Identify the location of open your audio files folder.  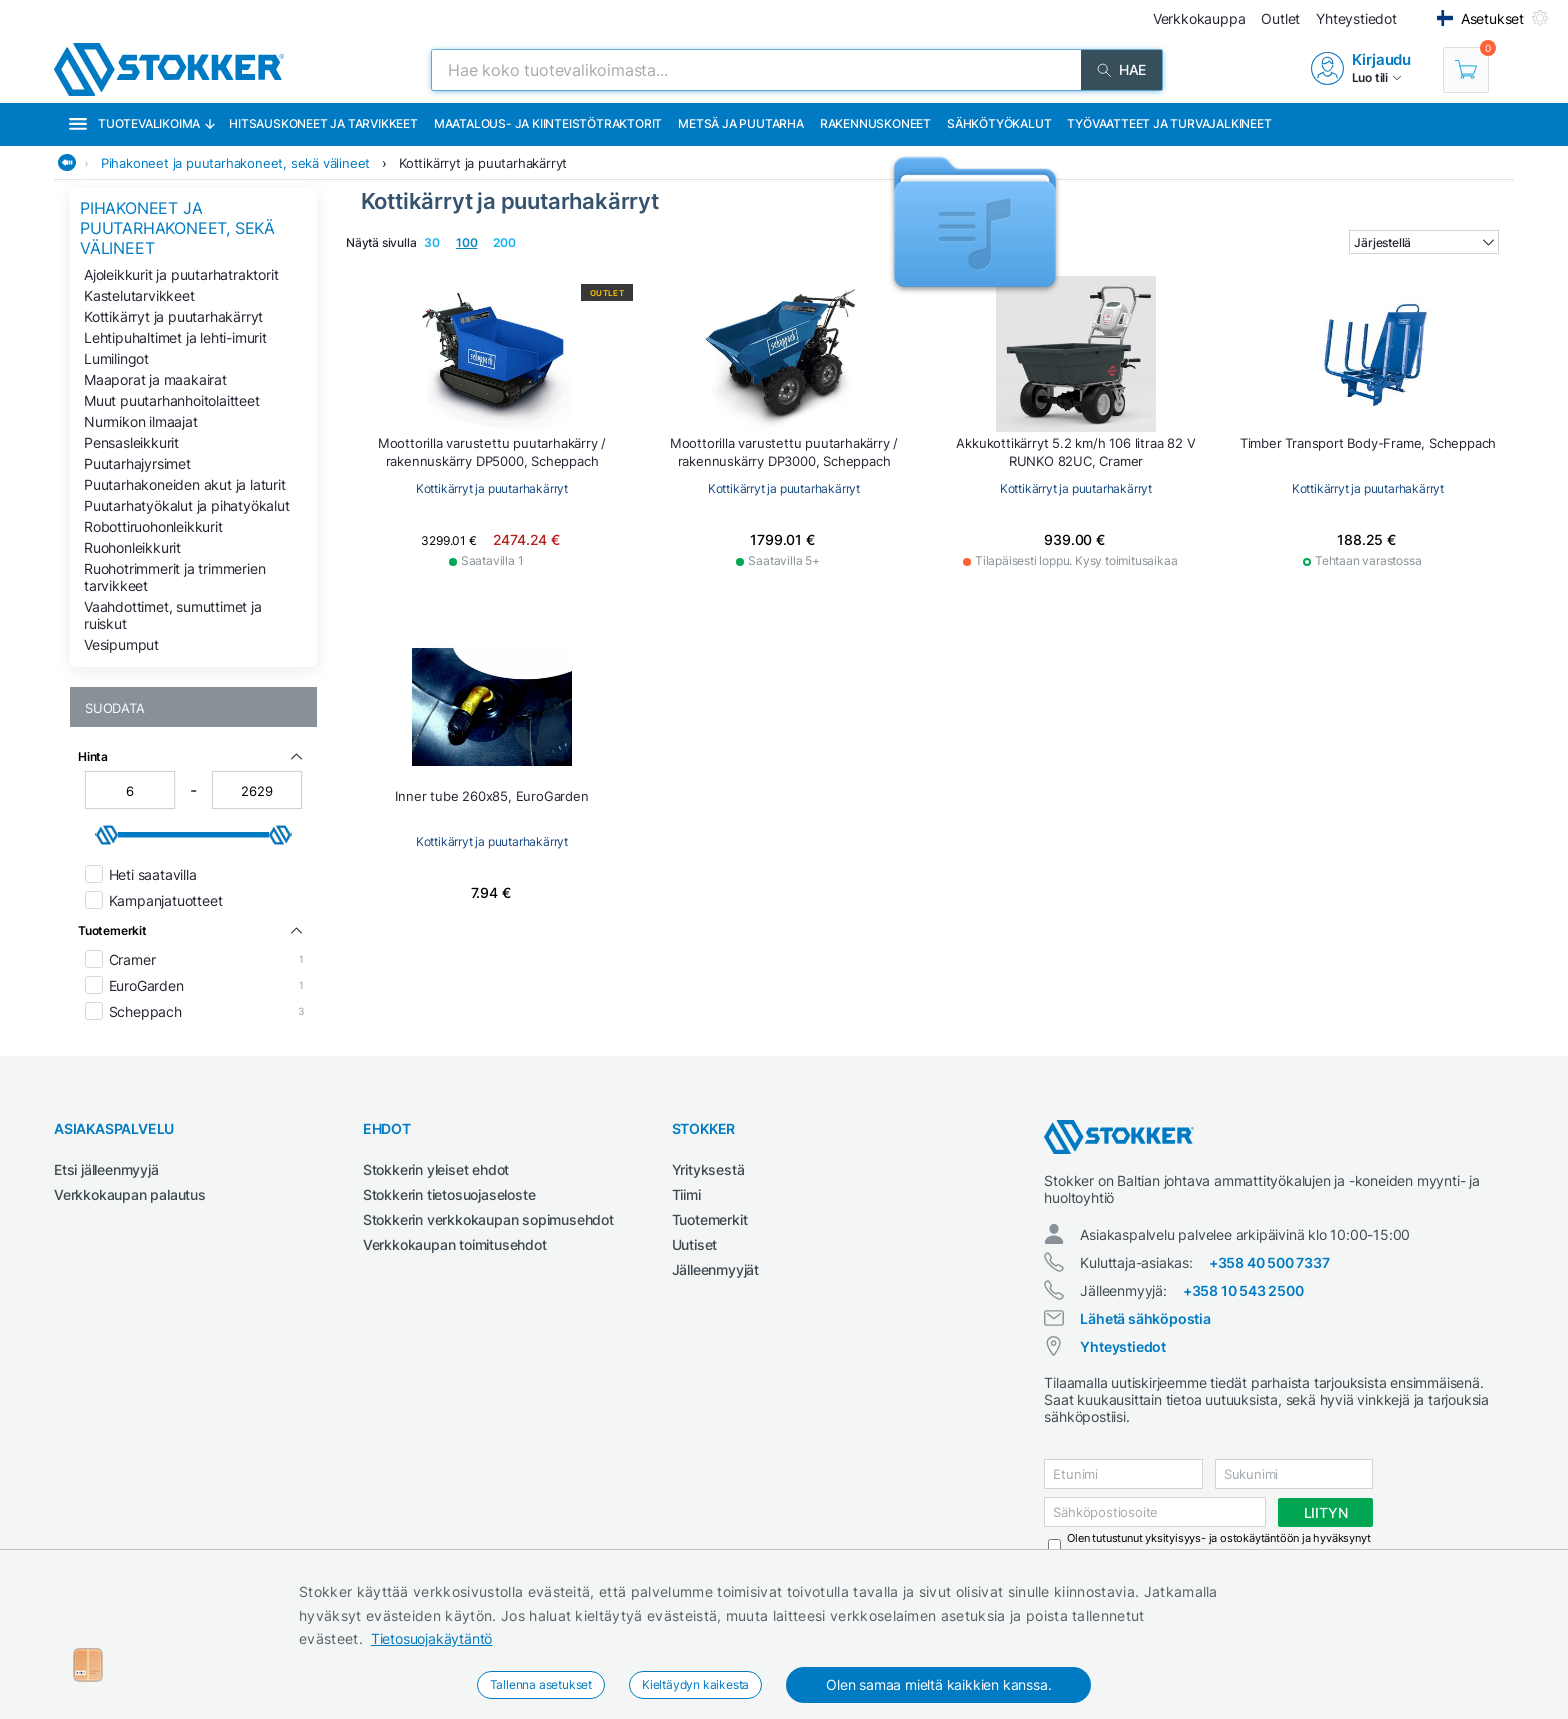
(975, 222).